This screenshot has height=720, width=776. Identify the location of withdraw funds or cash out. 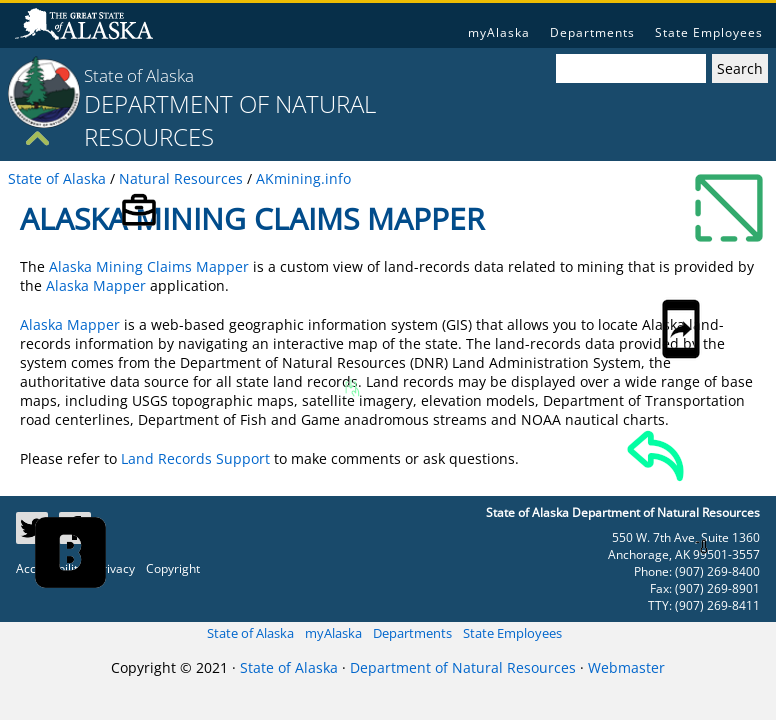
(351, 387).